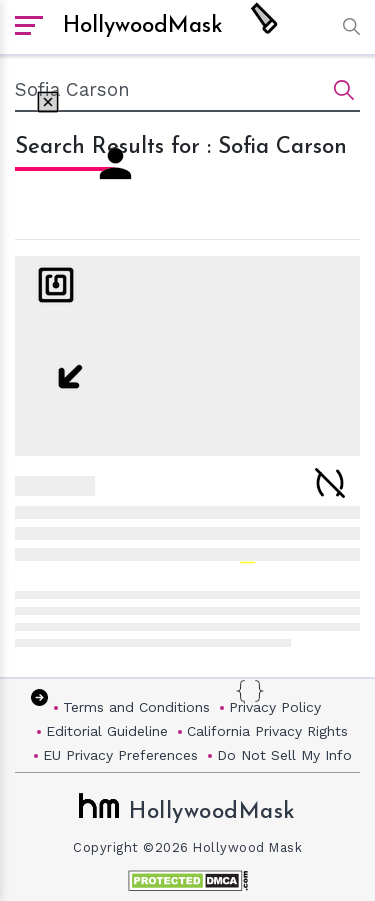 The image size is (375, 901). What do you see at coordinates (115, 163) in the screenshot?
I see `view your profile` at bounding box center [115, 163].